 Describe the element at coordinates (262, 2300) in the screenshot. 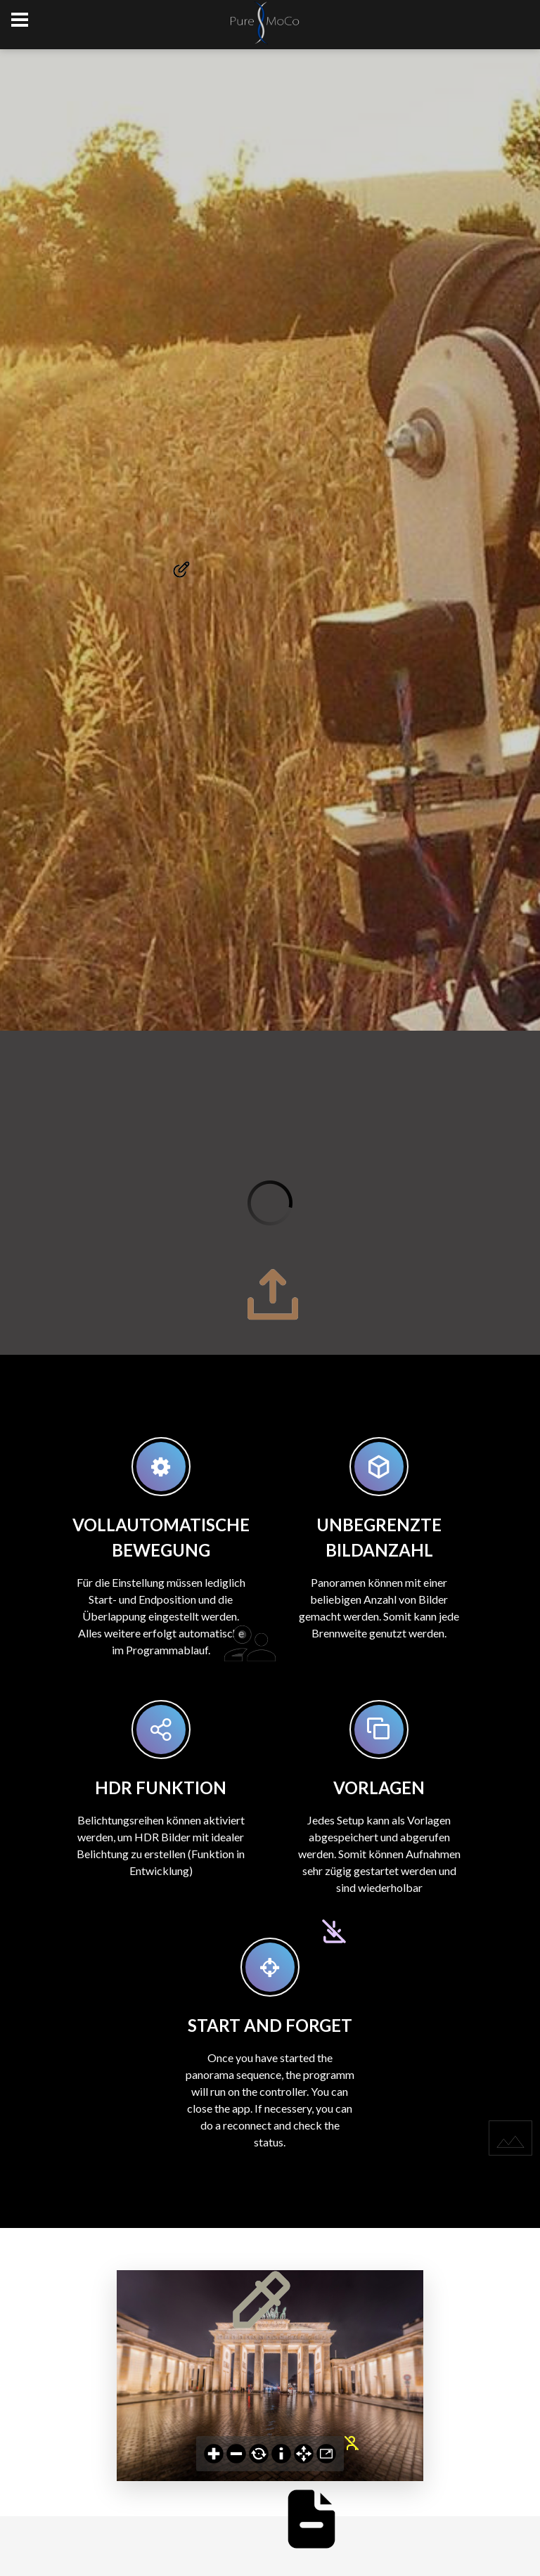

I see `select a color from the canvas` at that location.